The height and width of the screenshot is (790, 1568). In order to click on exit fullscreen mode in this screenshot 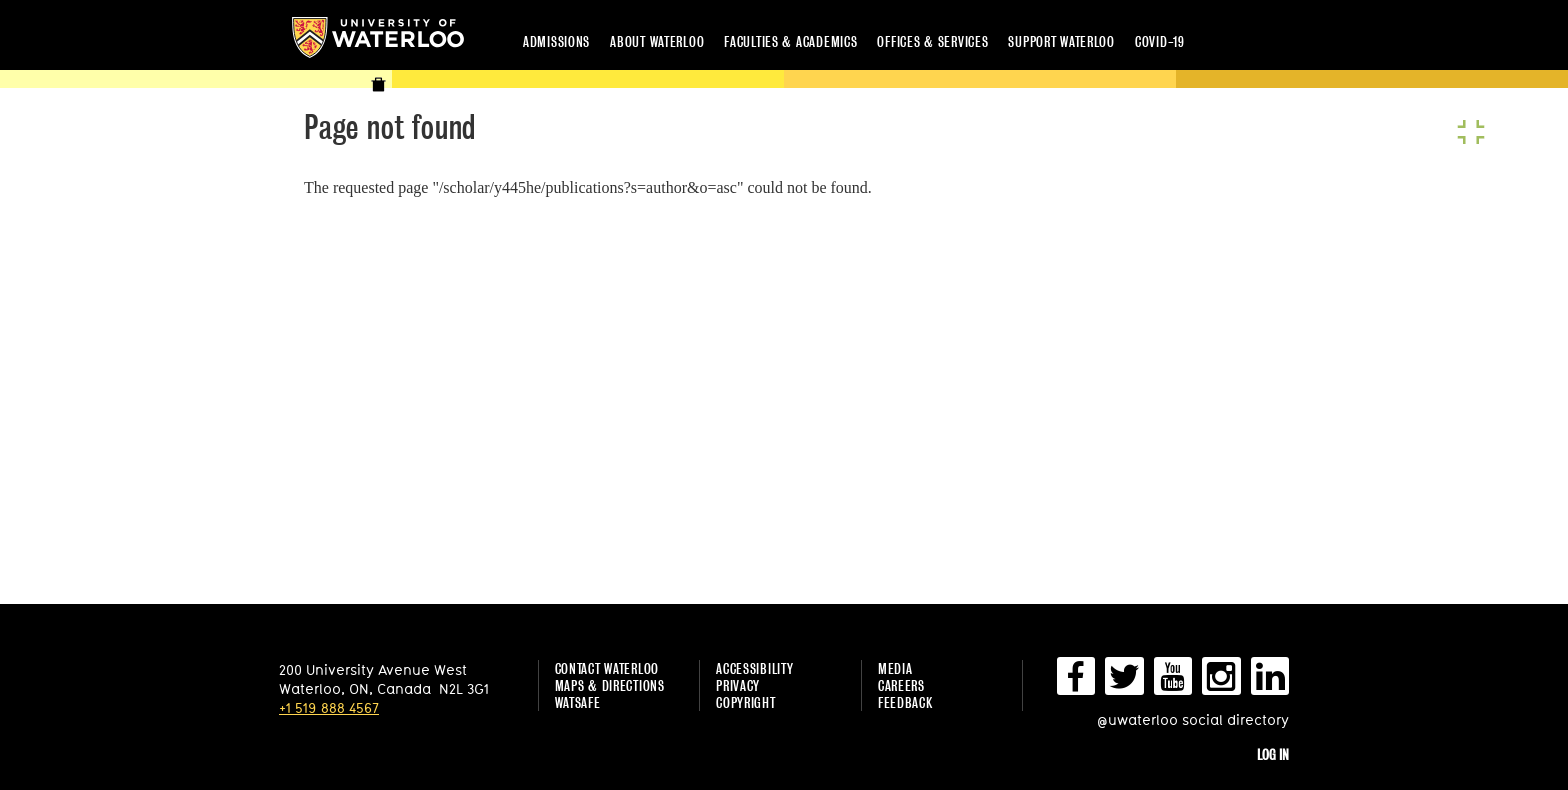, I will do `click(1471, 132)`.